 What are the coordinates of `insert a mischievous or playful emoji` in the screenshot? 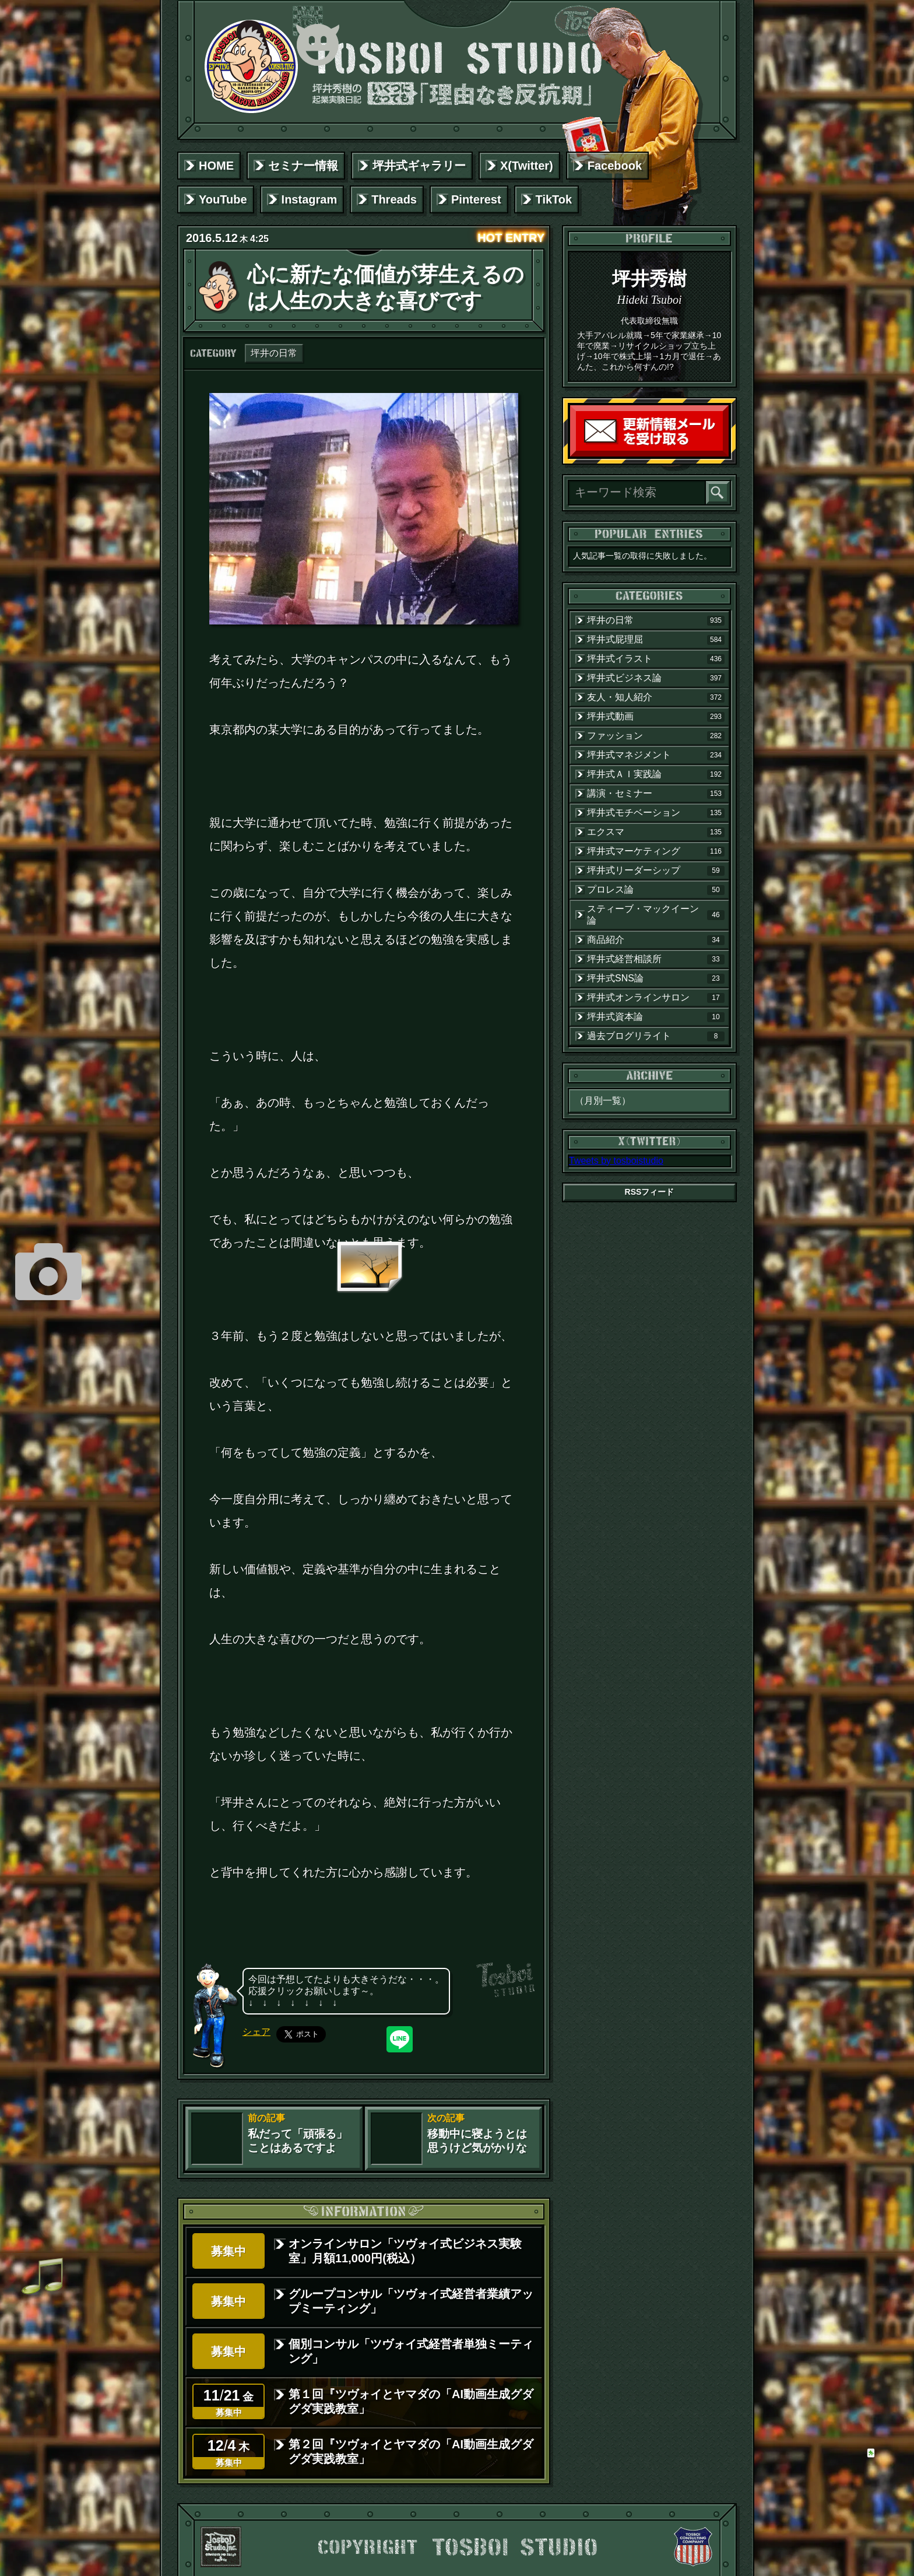 It's located at (318, 45).